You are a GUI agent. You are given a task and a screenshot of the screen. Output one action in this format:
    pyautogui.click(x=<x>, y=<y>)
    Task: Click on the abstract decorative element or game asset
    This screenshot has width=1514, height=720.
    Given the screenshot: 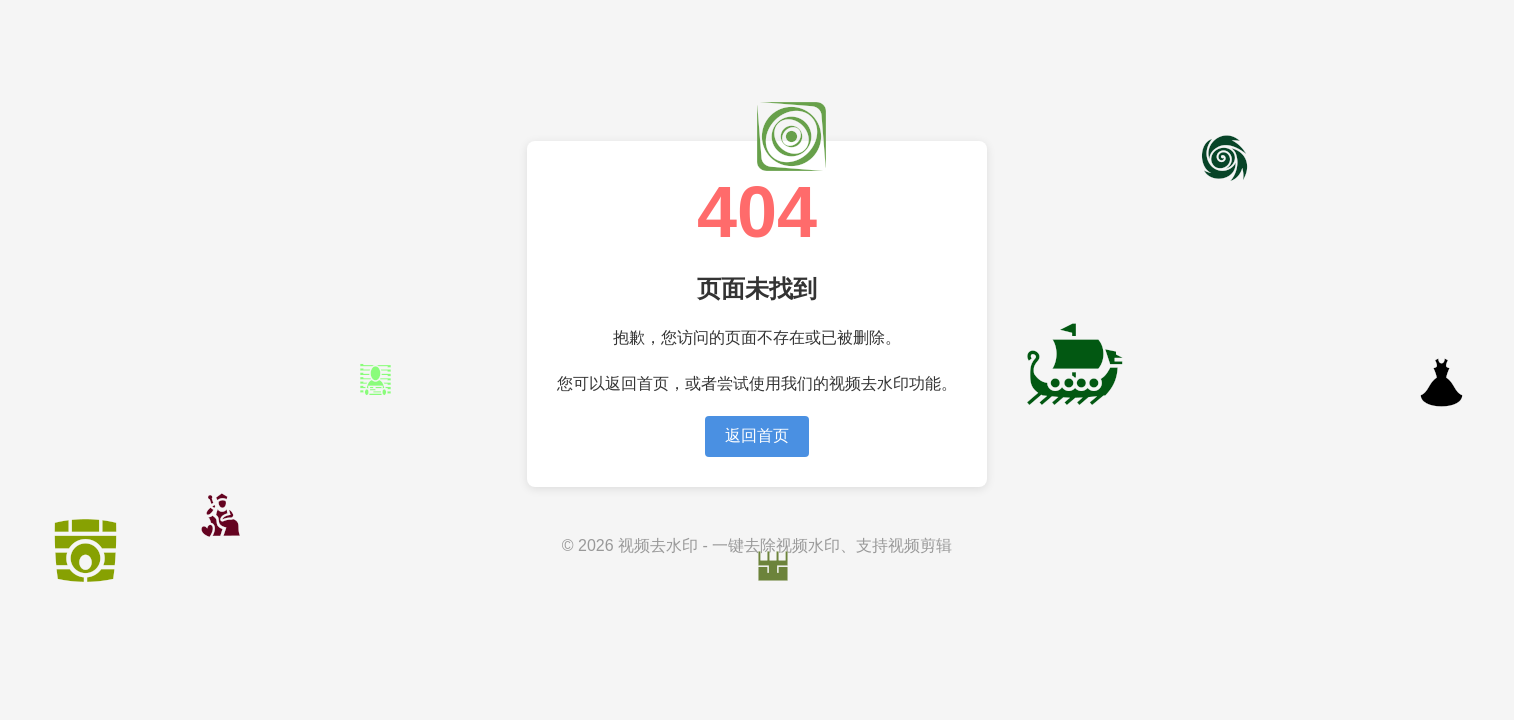 What is the action you would take?
    pyautogui.click(x=791, y=136)
    